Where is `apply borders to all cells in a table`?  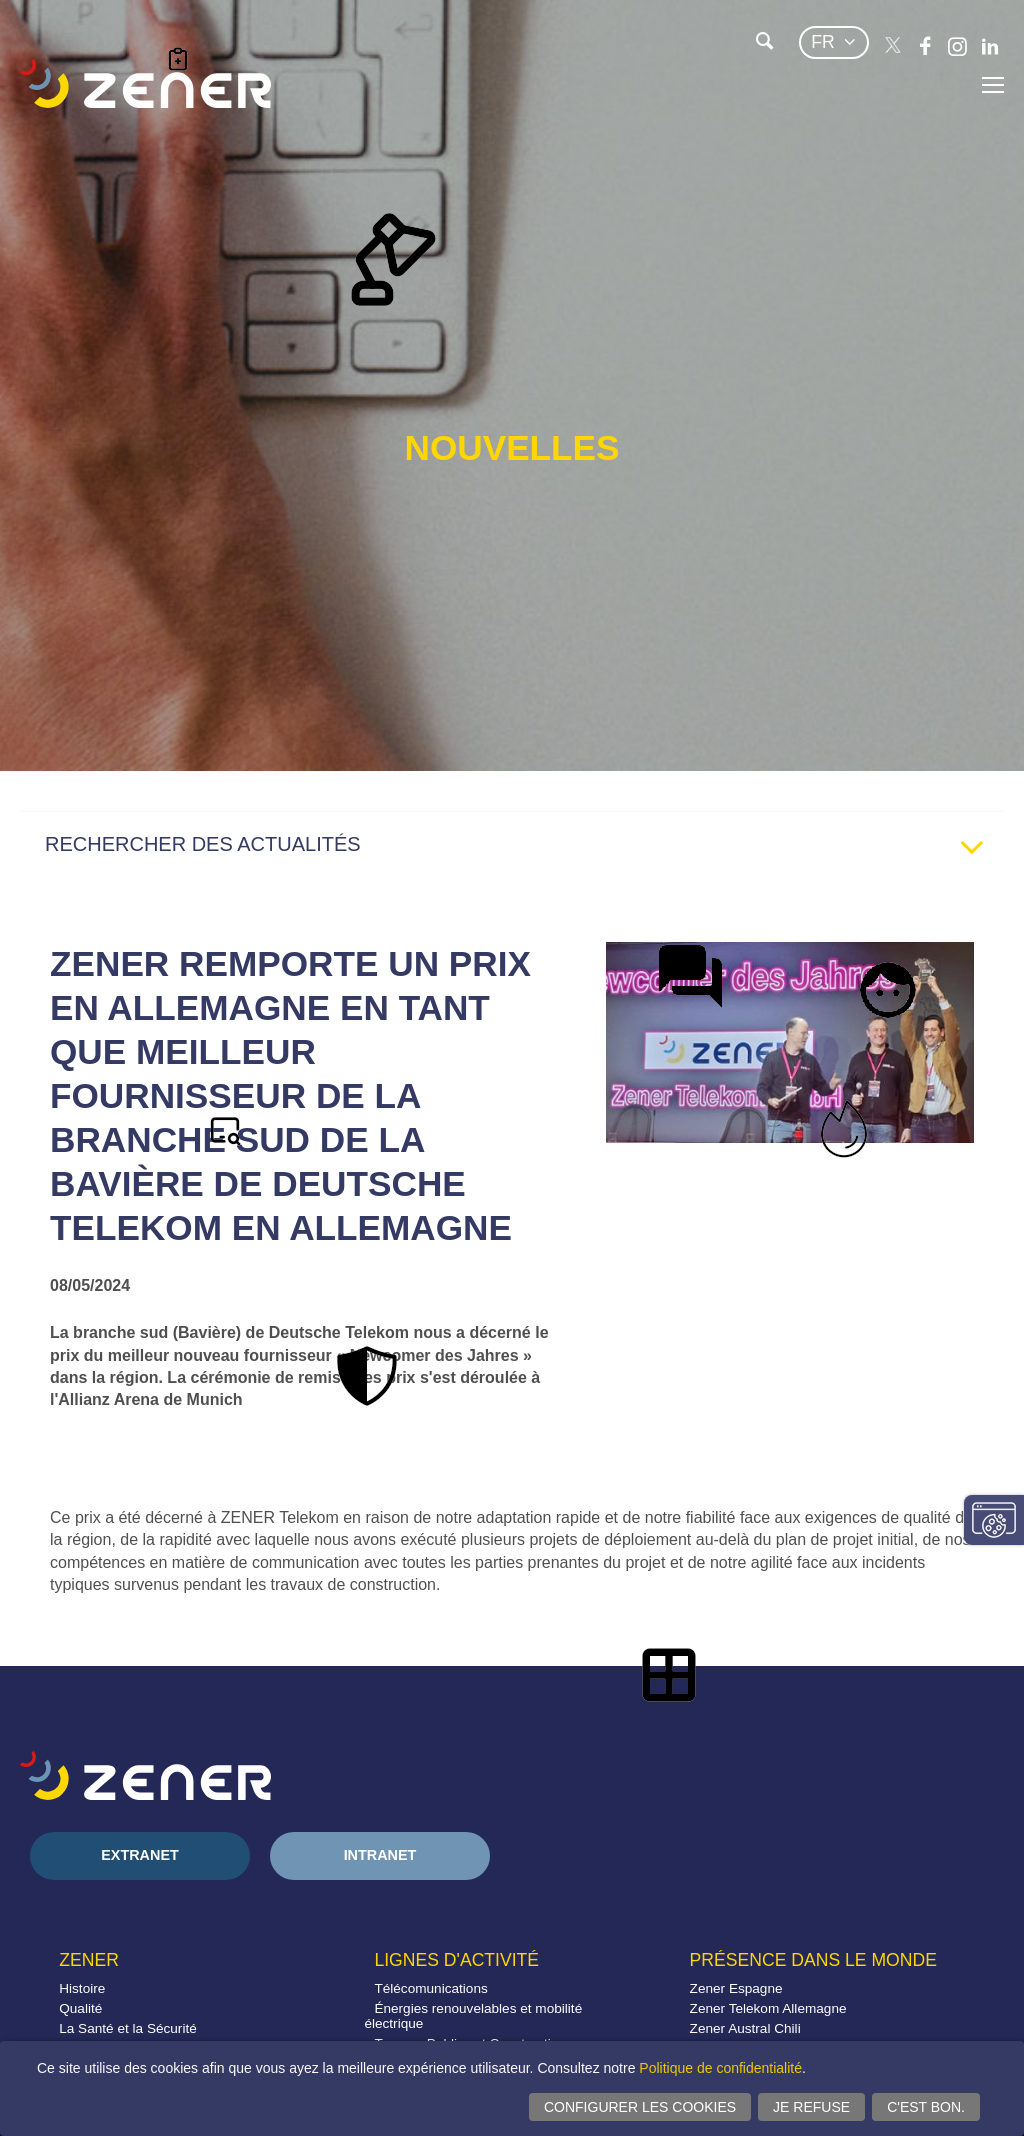 apply borders to all cells in a table is located at coordinates (669, 1675).